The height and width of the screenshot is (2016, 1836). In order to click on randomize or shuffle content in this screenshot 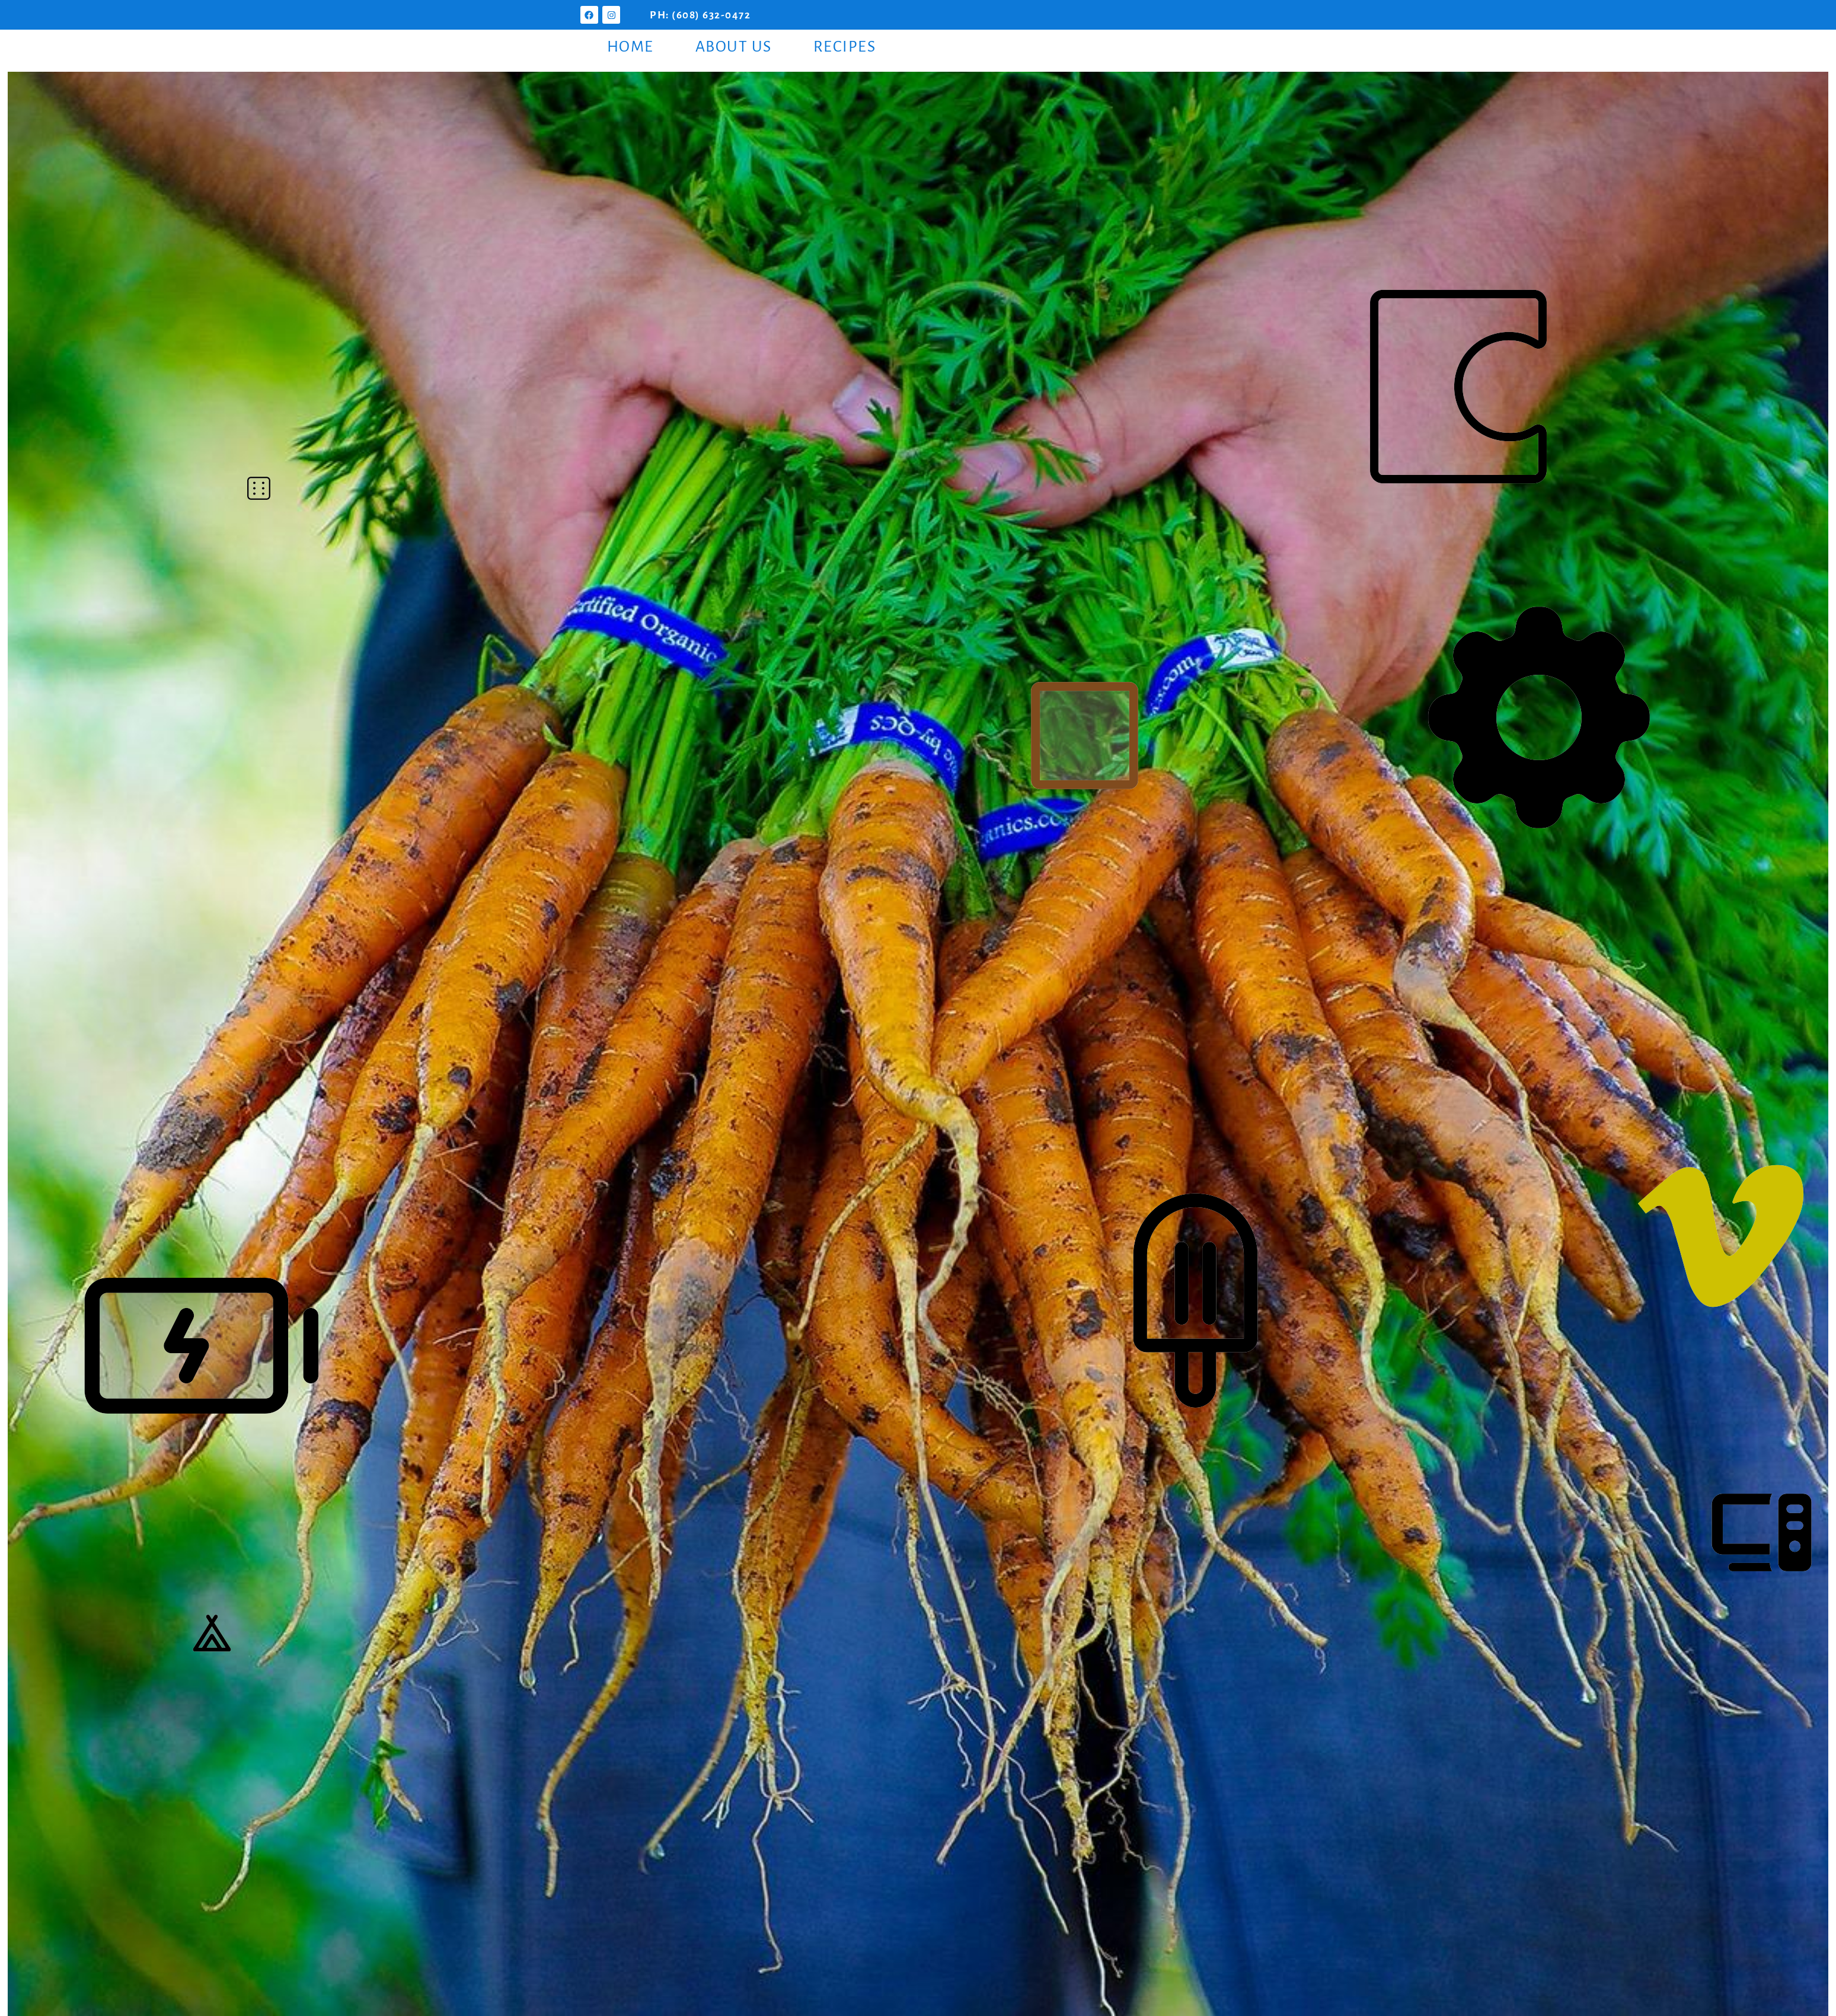, I will do `click(258, 488)`.